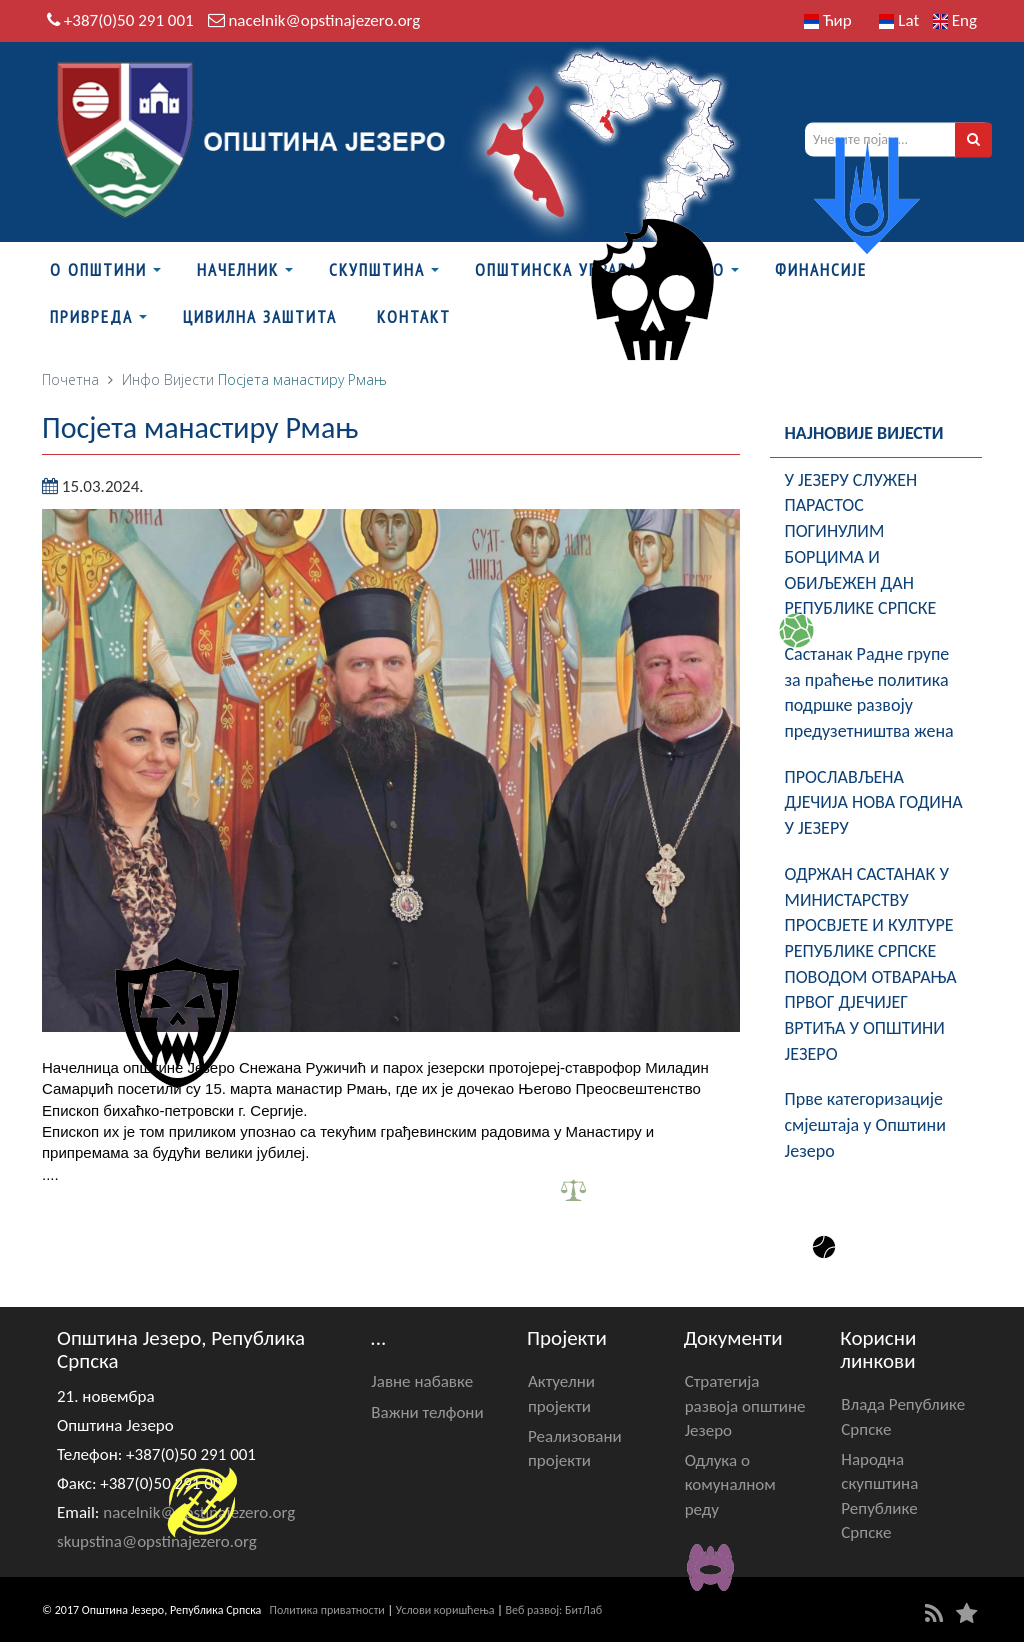 This screenshot has width=1024, height=1642. I want to click on clear or clean up items, so click(226, 657).